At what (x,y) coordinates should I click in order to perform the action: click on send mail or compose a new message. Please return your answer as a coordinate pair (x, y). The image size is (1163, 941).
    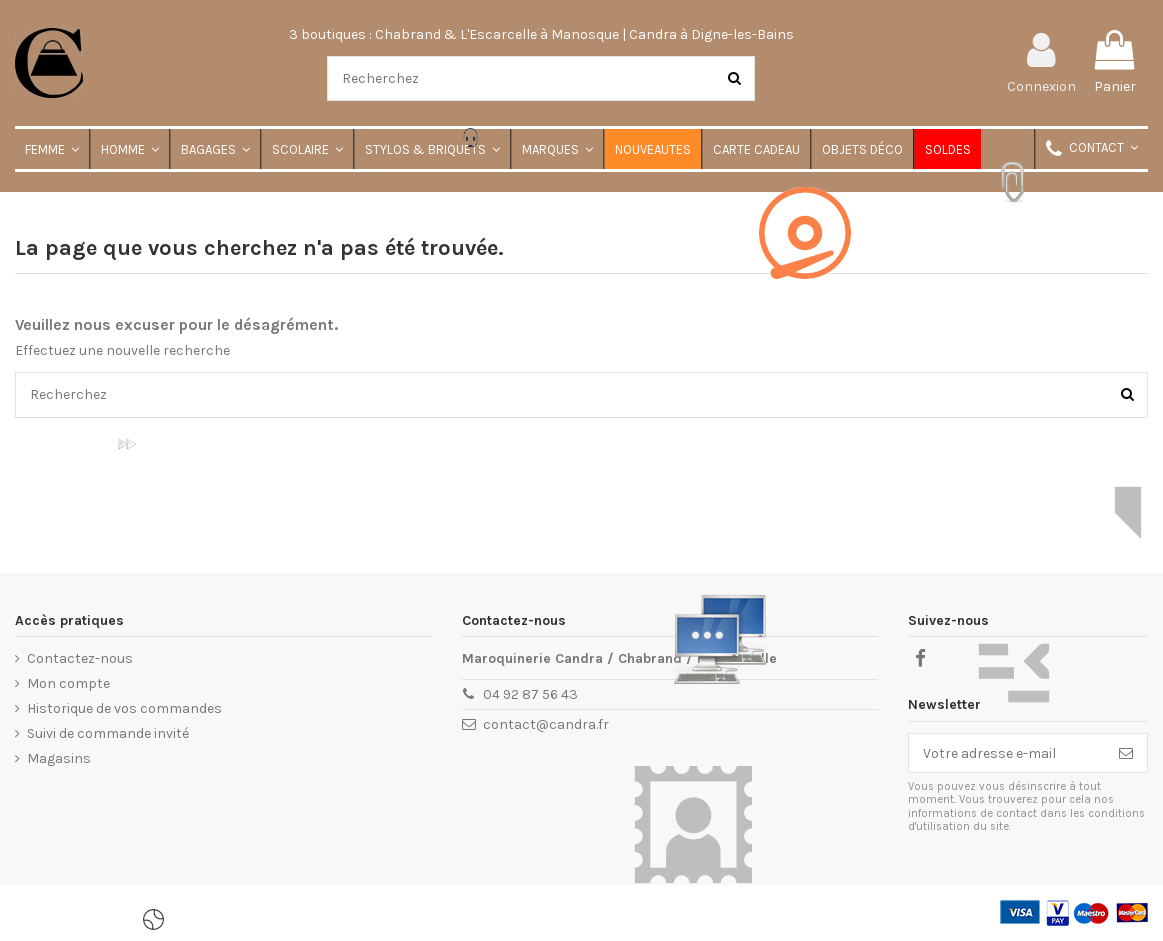
    Looking at the image, I should click on (689, 828).